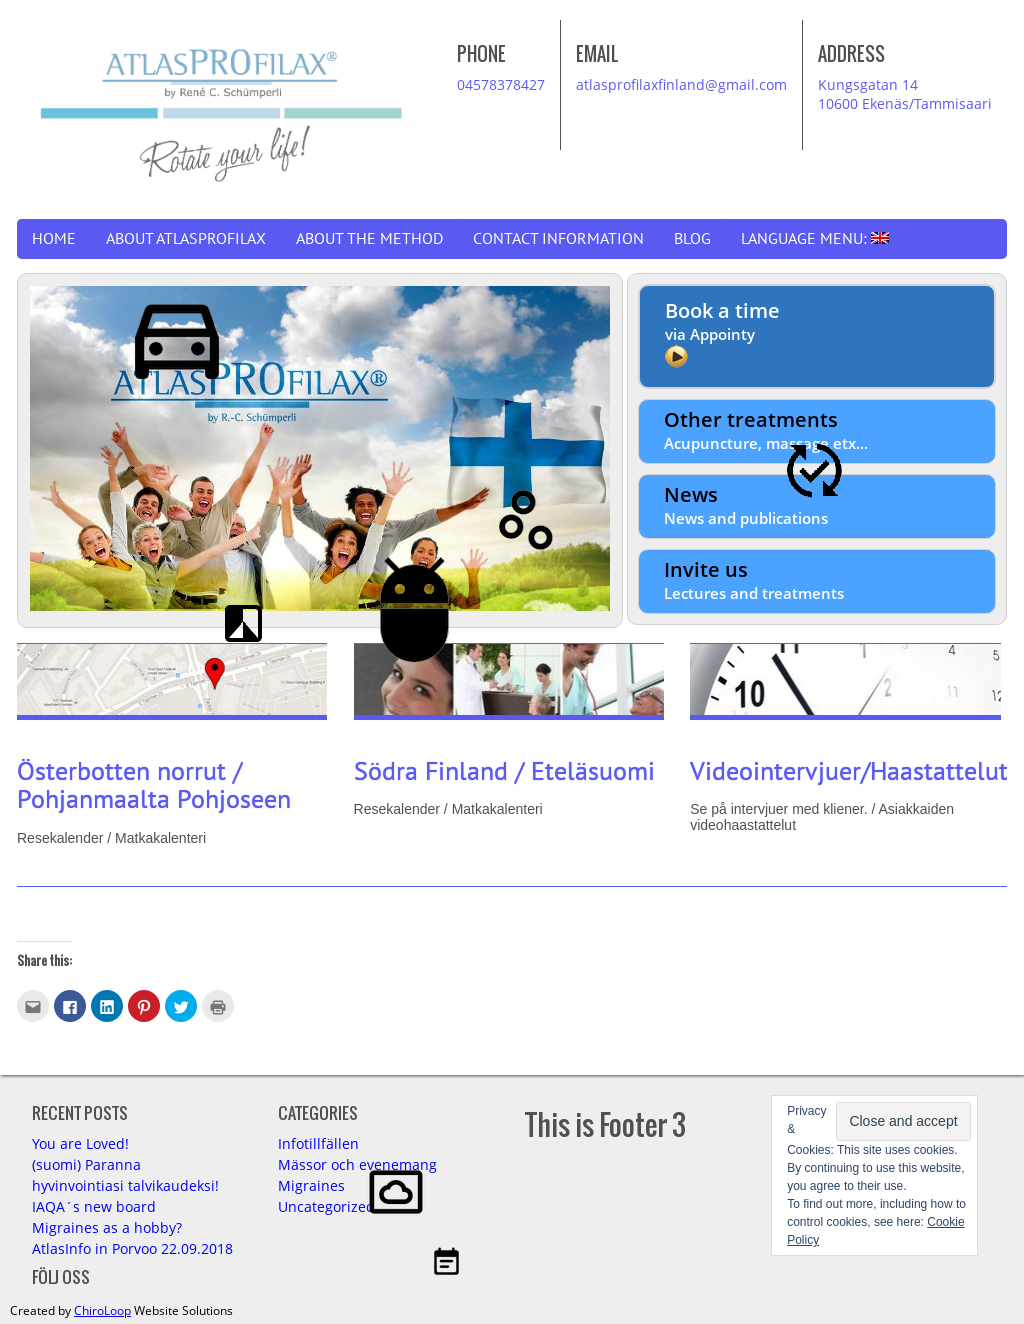 This screenshot has height=1324, width=1024. What do you see at coordinates (526, 520) in the screenshot?
I see `view data as a scatter plot chart` at bounding box center [526, 520].